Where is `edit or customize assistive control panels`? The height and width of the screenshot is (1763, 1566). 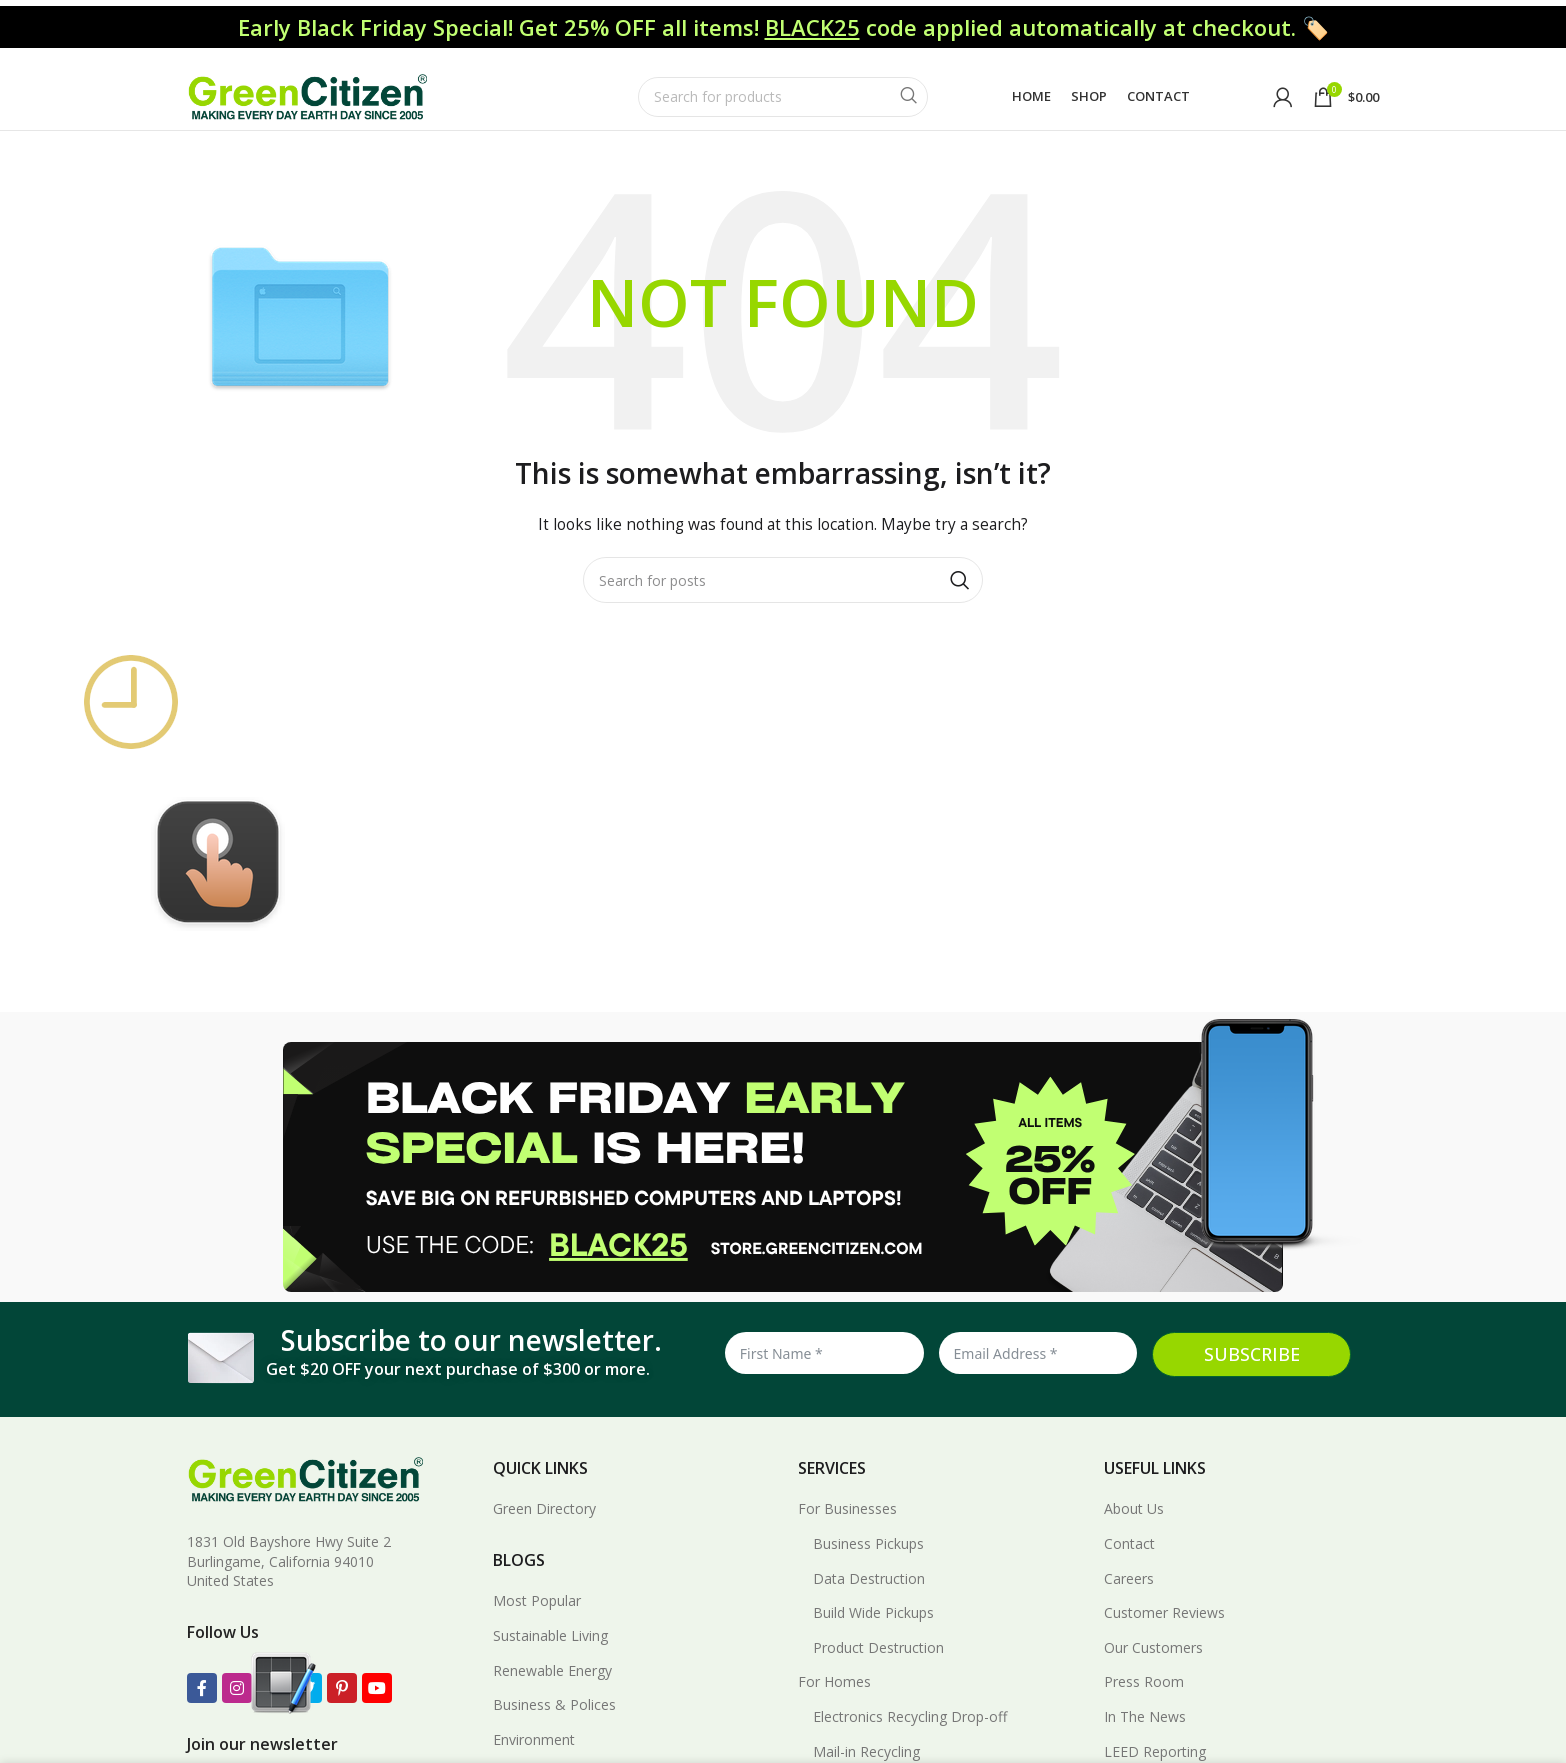 edit or customize assistive control panels is located at coordinates (283, 1681).